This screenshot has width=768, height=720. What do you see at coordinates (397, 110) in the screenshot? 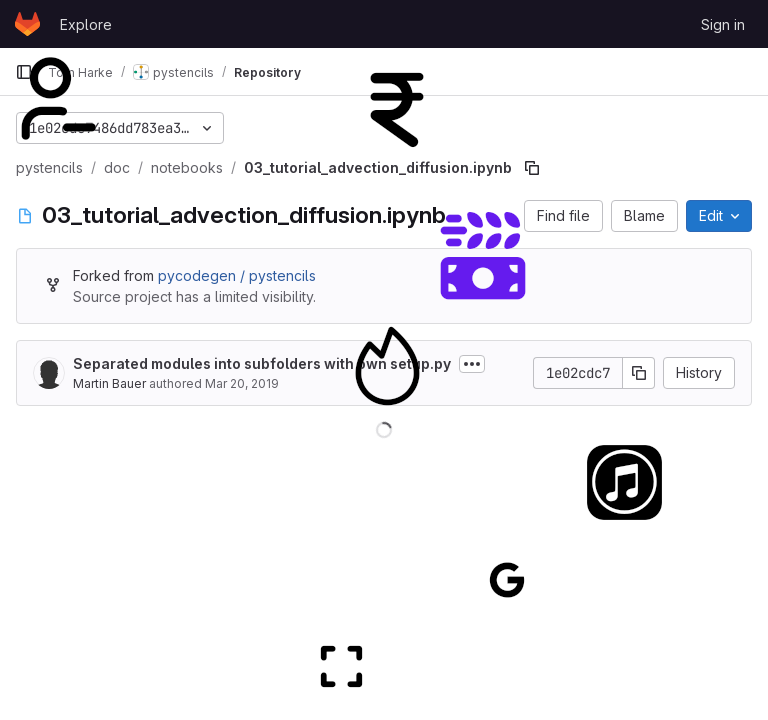
I see `view price in indian rupees` at bounding box center [397, 110].